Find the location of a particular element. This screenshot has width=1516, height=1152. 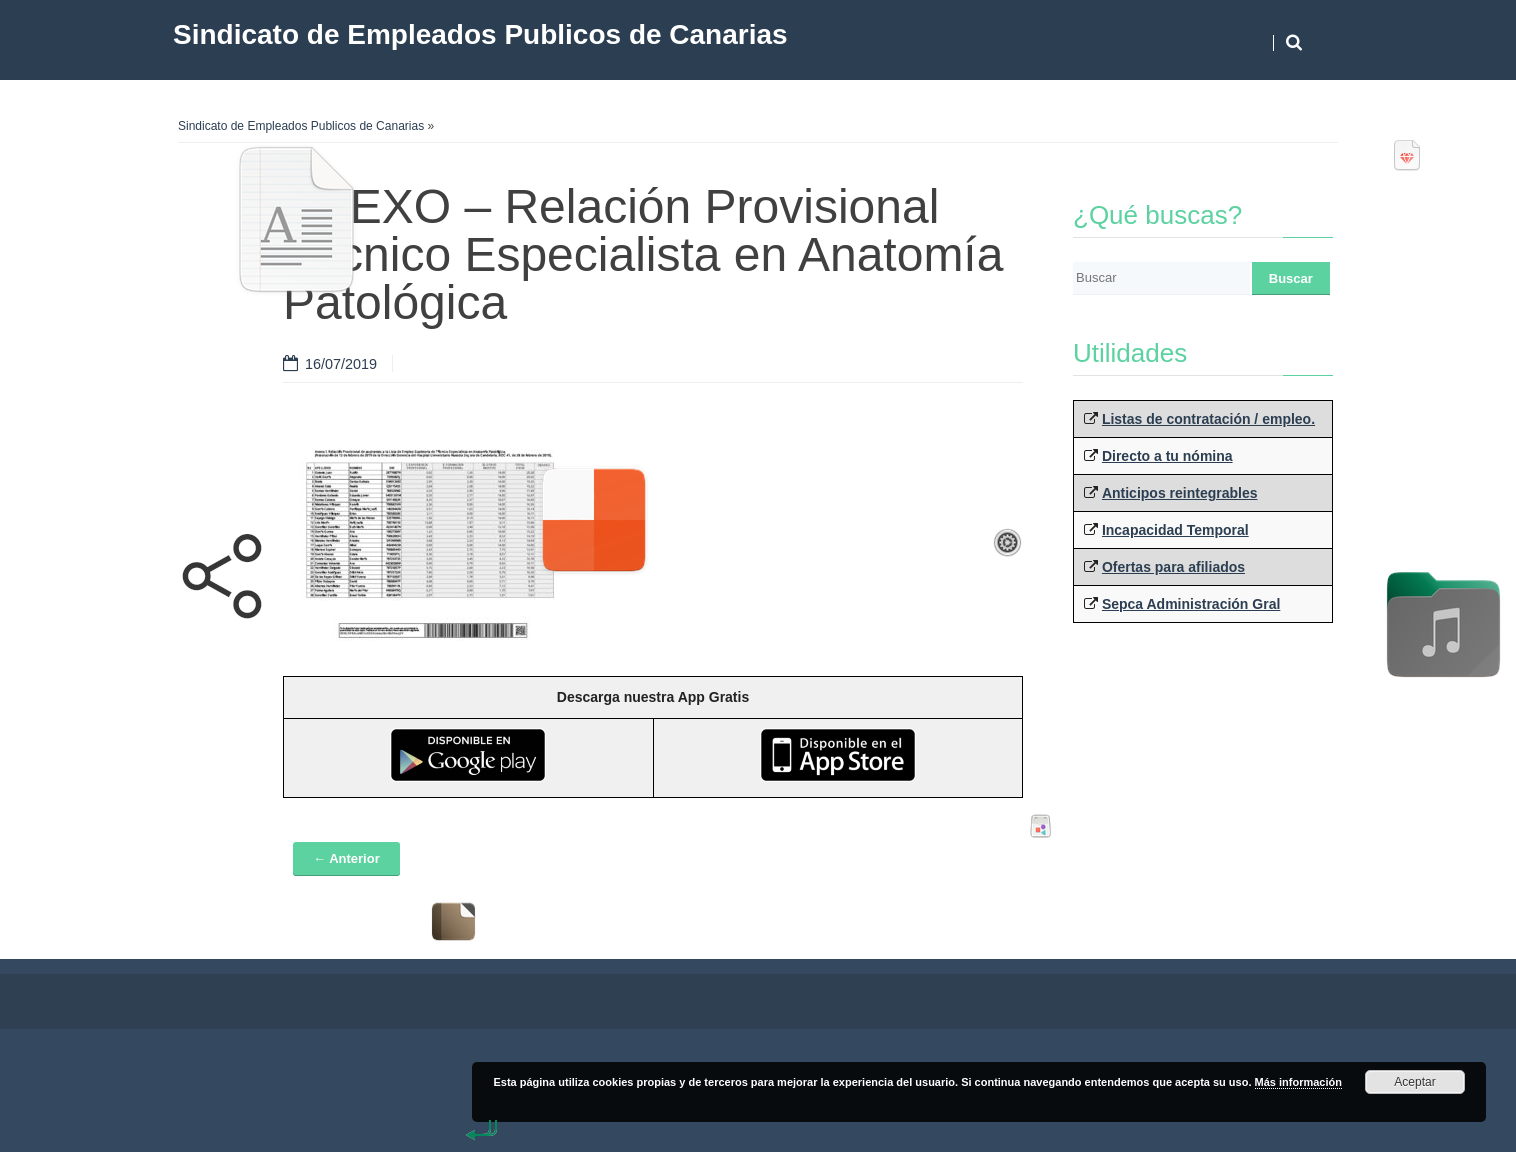

open your music folder is located at coordinates (1443, 624).